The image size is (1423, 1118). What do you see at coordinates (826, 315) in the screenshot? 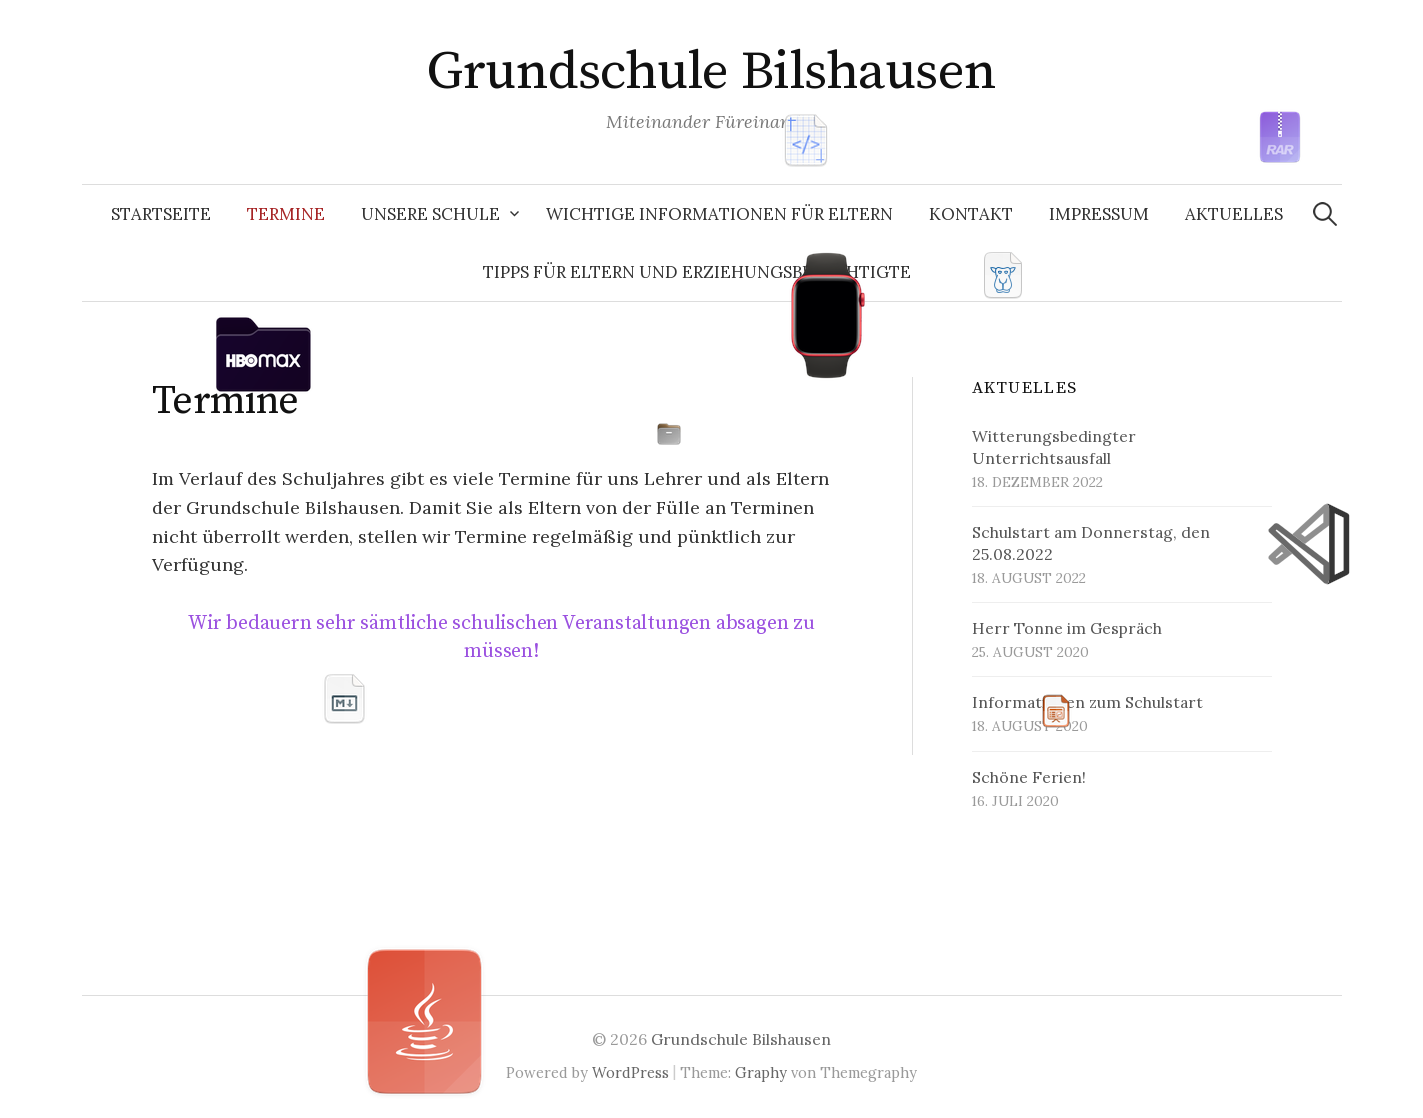
I see `apple watch series 6 with red case` at bounding box center [826, 315].